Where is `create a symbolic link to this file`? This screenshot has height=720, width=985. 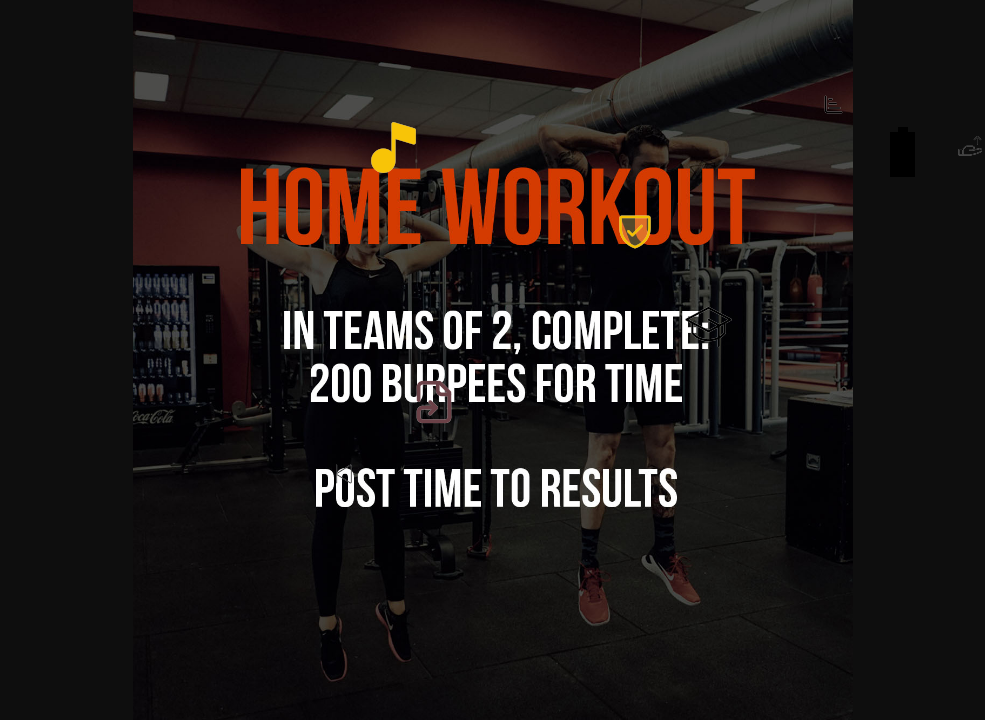
create a symbolic link to this file is located at coordinates (434, 402).